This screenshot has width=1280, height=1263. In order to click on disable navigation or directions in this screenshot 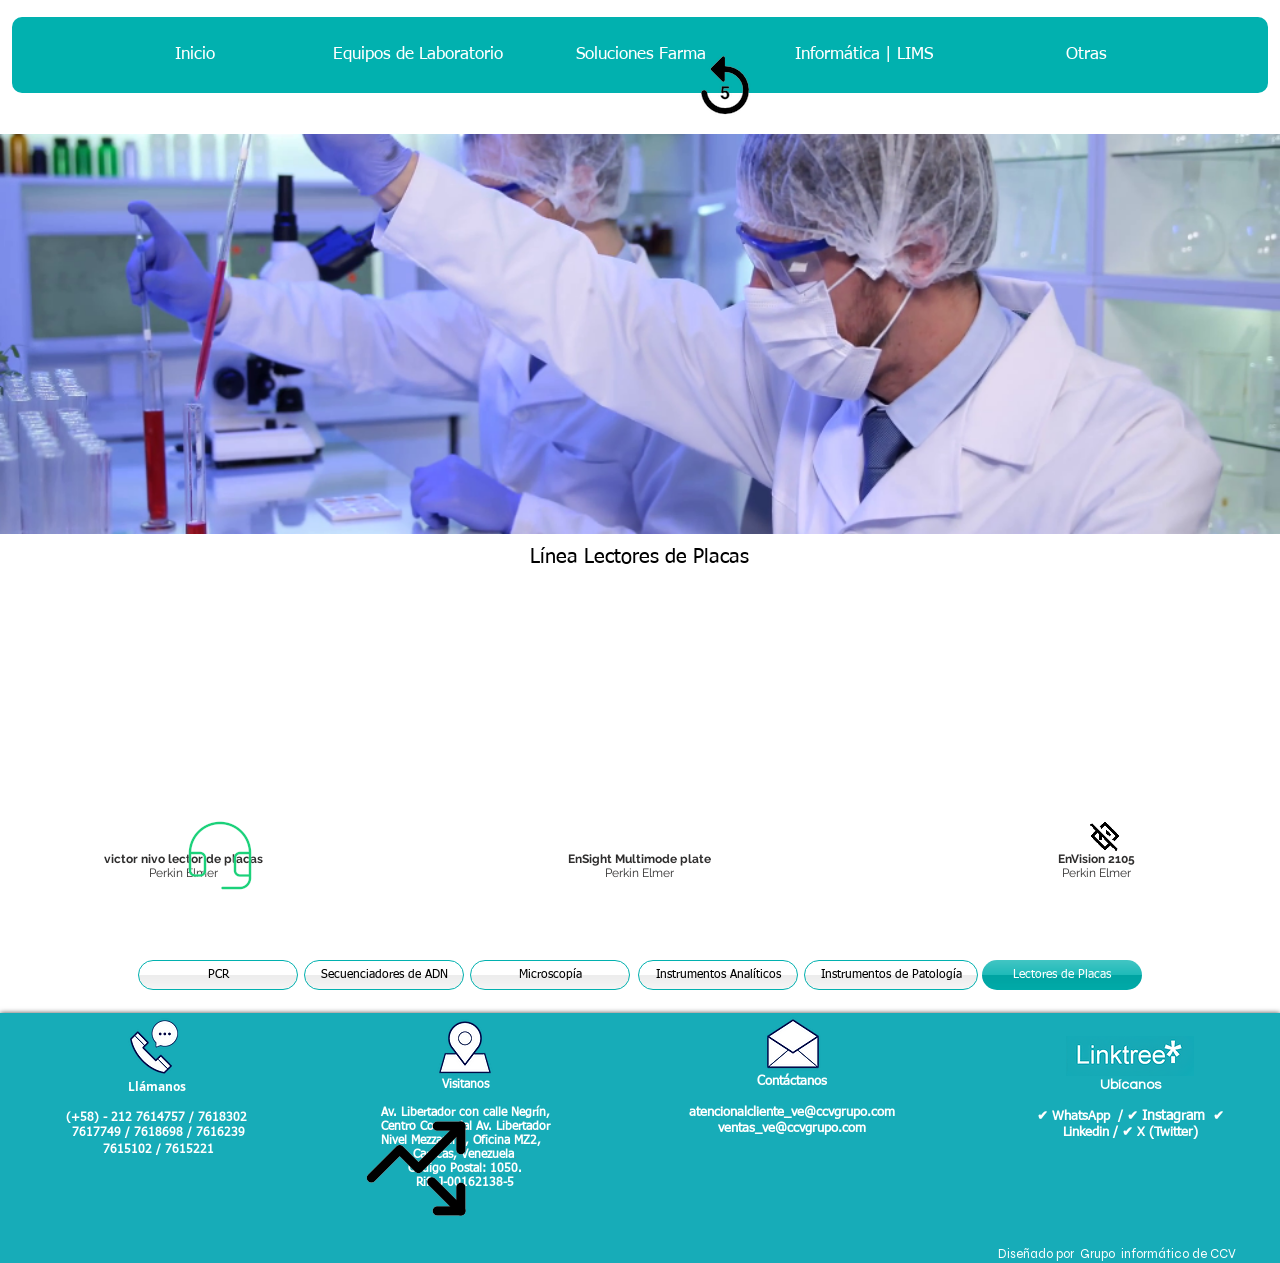, I will do `click(1105, 836)`.